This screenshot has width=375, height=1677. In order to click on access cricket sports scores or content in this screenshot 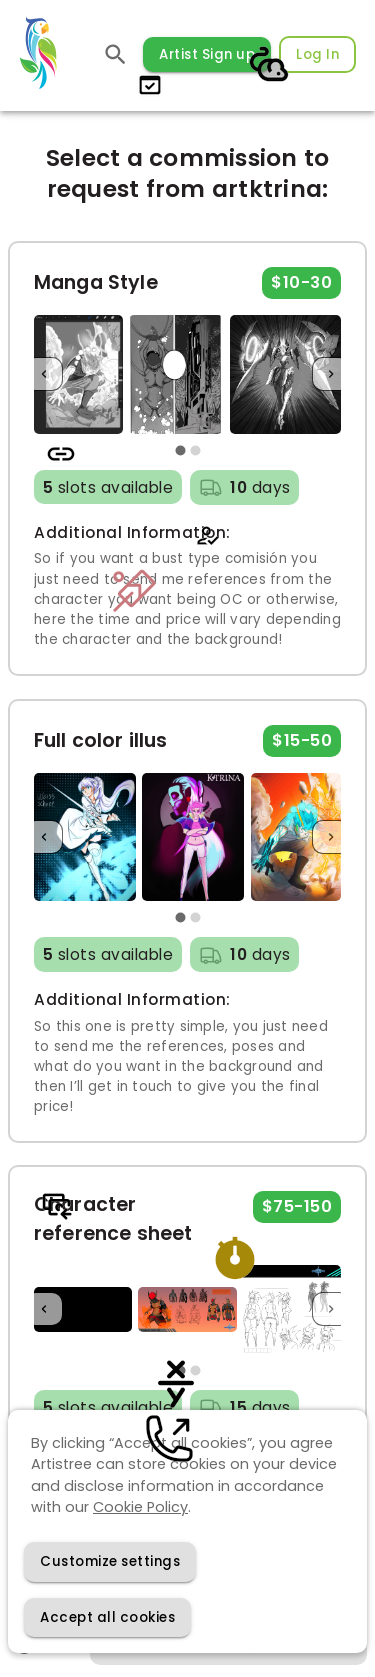, I will do `click(132, 590)`.